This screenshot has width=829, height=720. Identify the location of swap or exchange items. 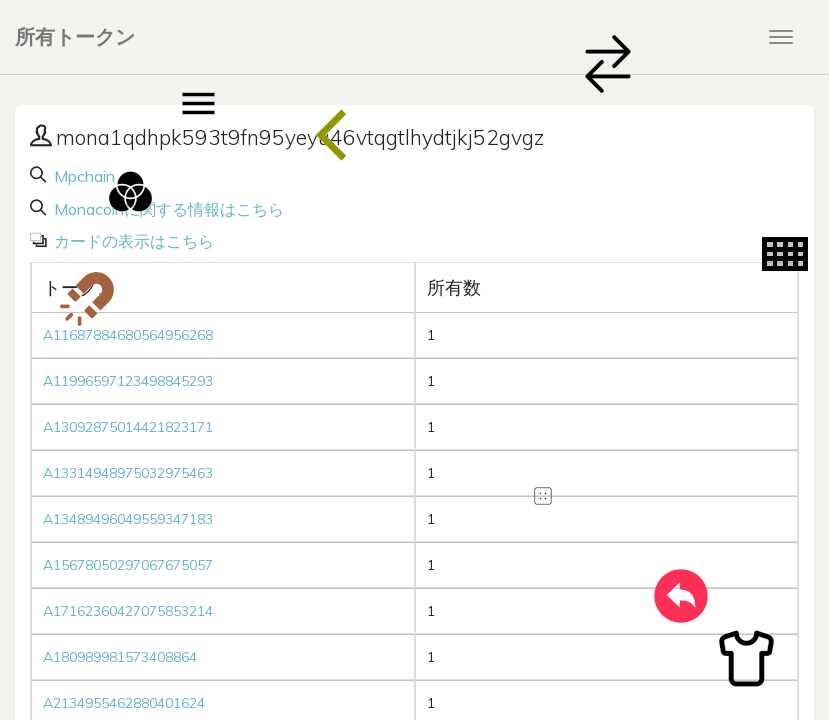
(608, 64).